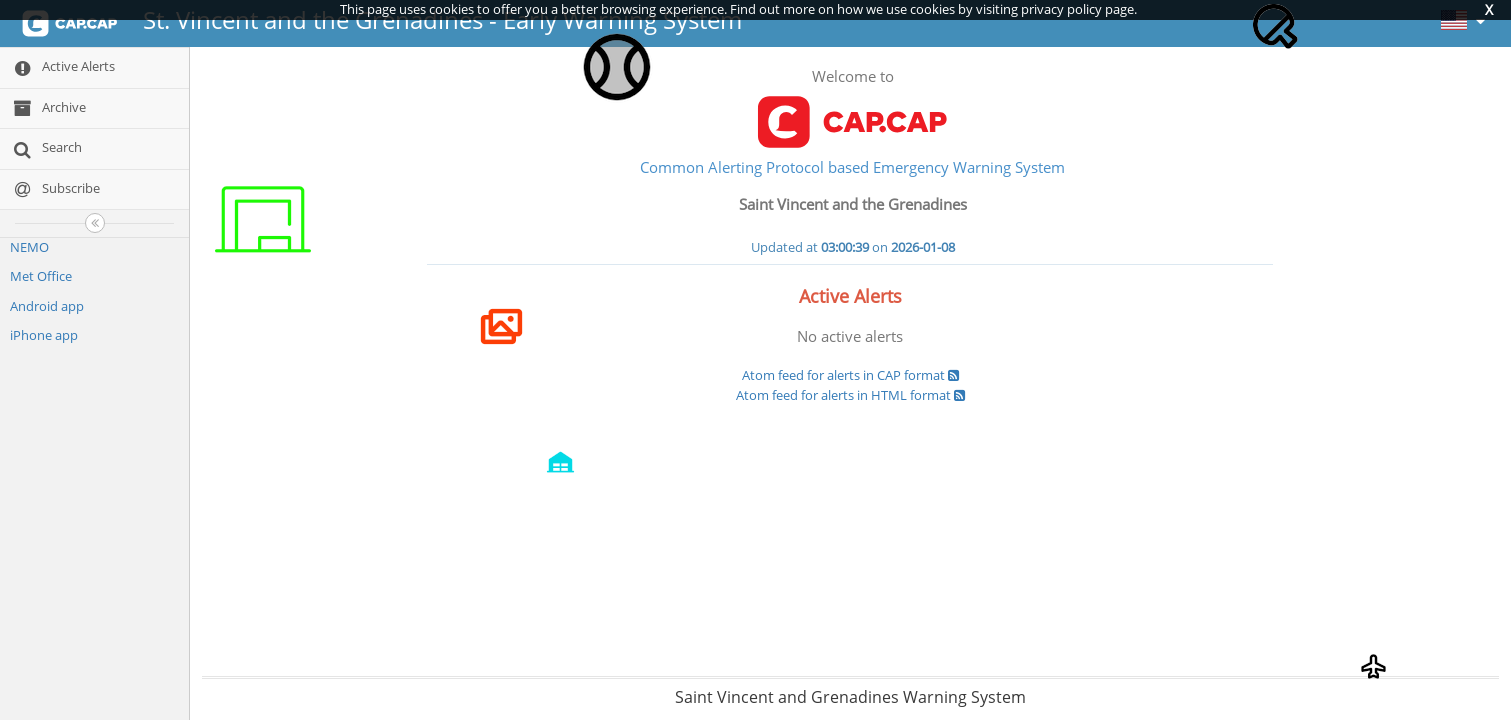  I want to click on access whiteboard or presentation mode, so click(263, 221).